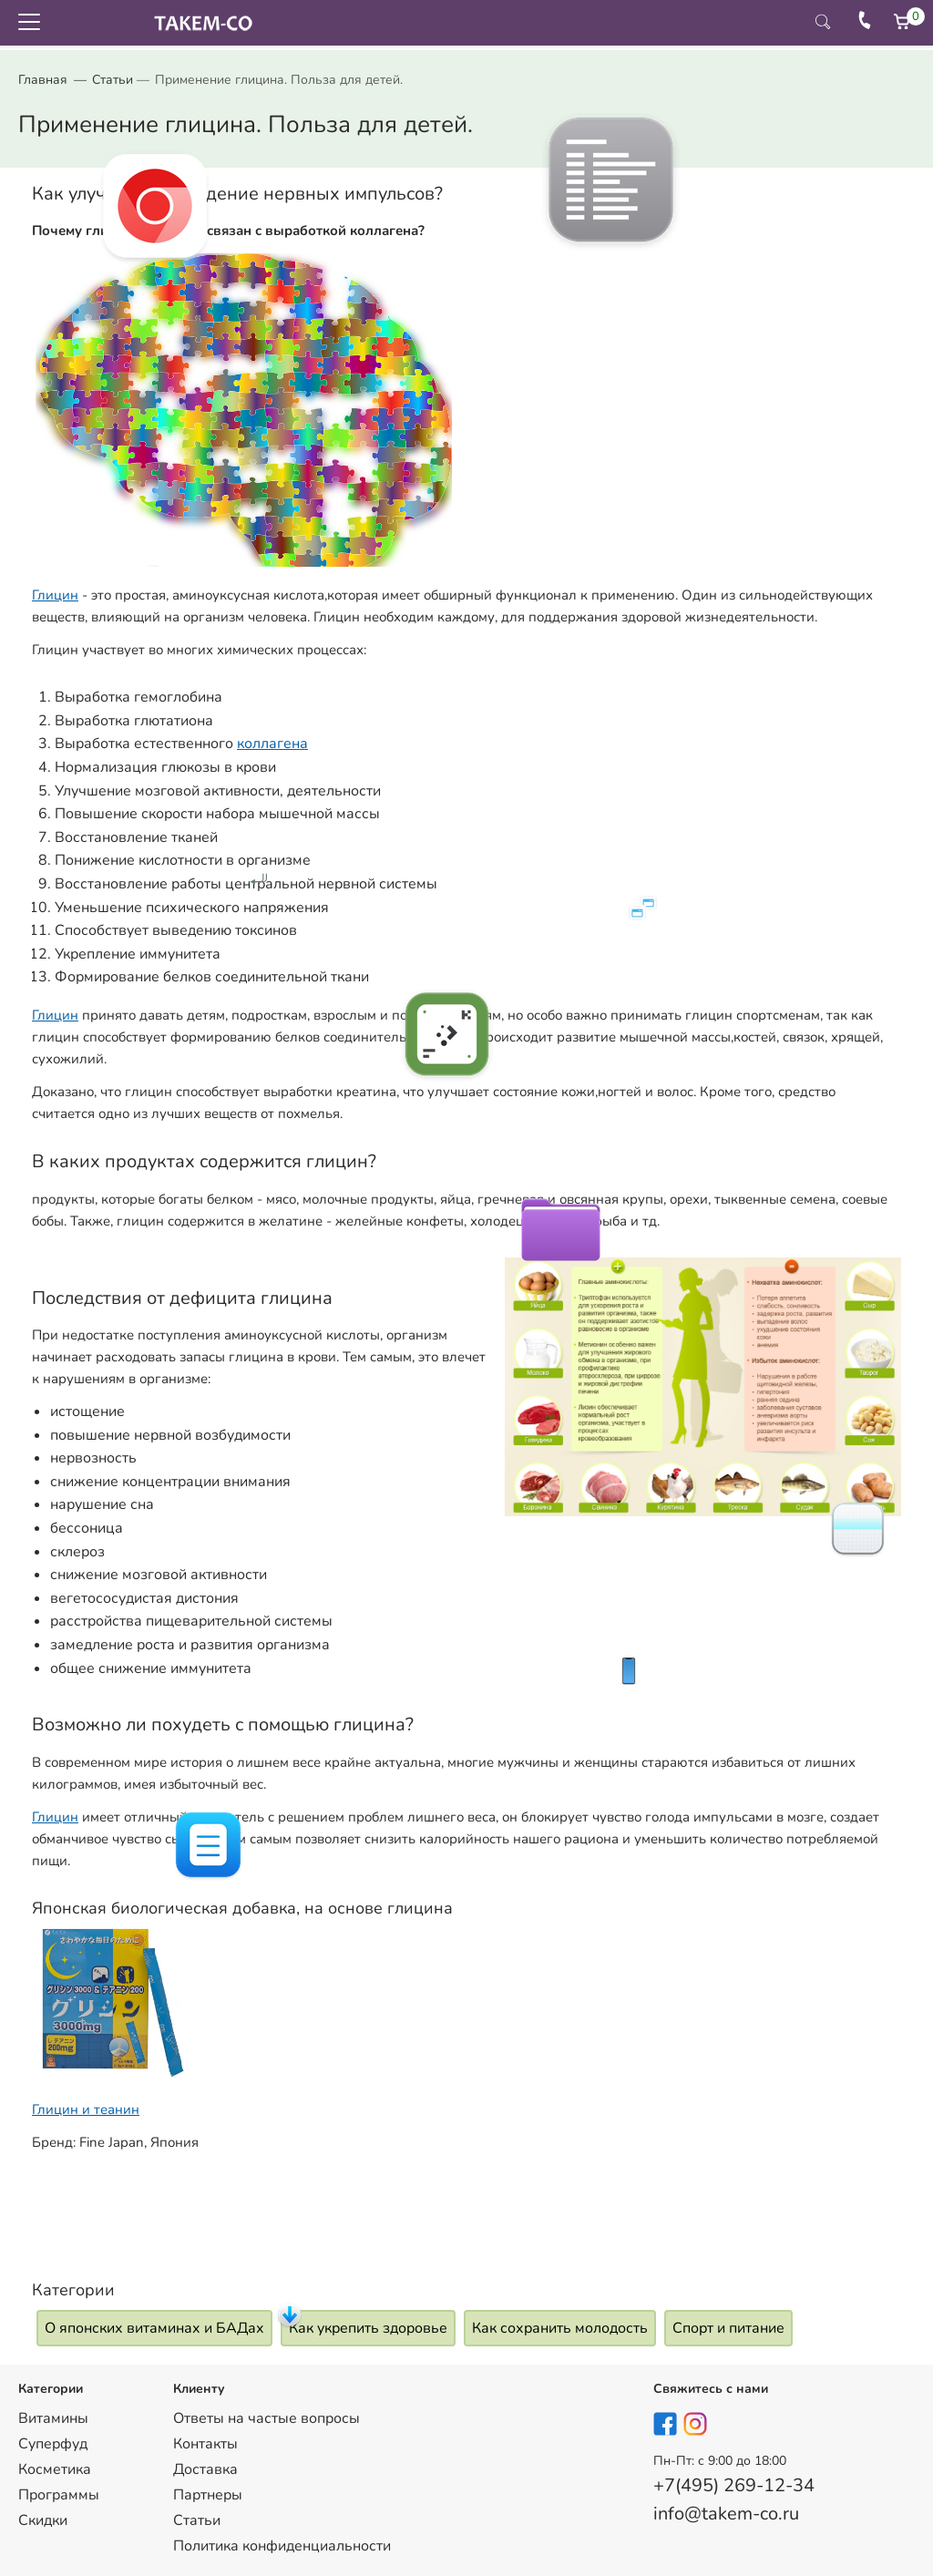  I want to click on duplicate display mode enabled, so click(642, 908).